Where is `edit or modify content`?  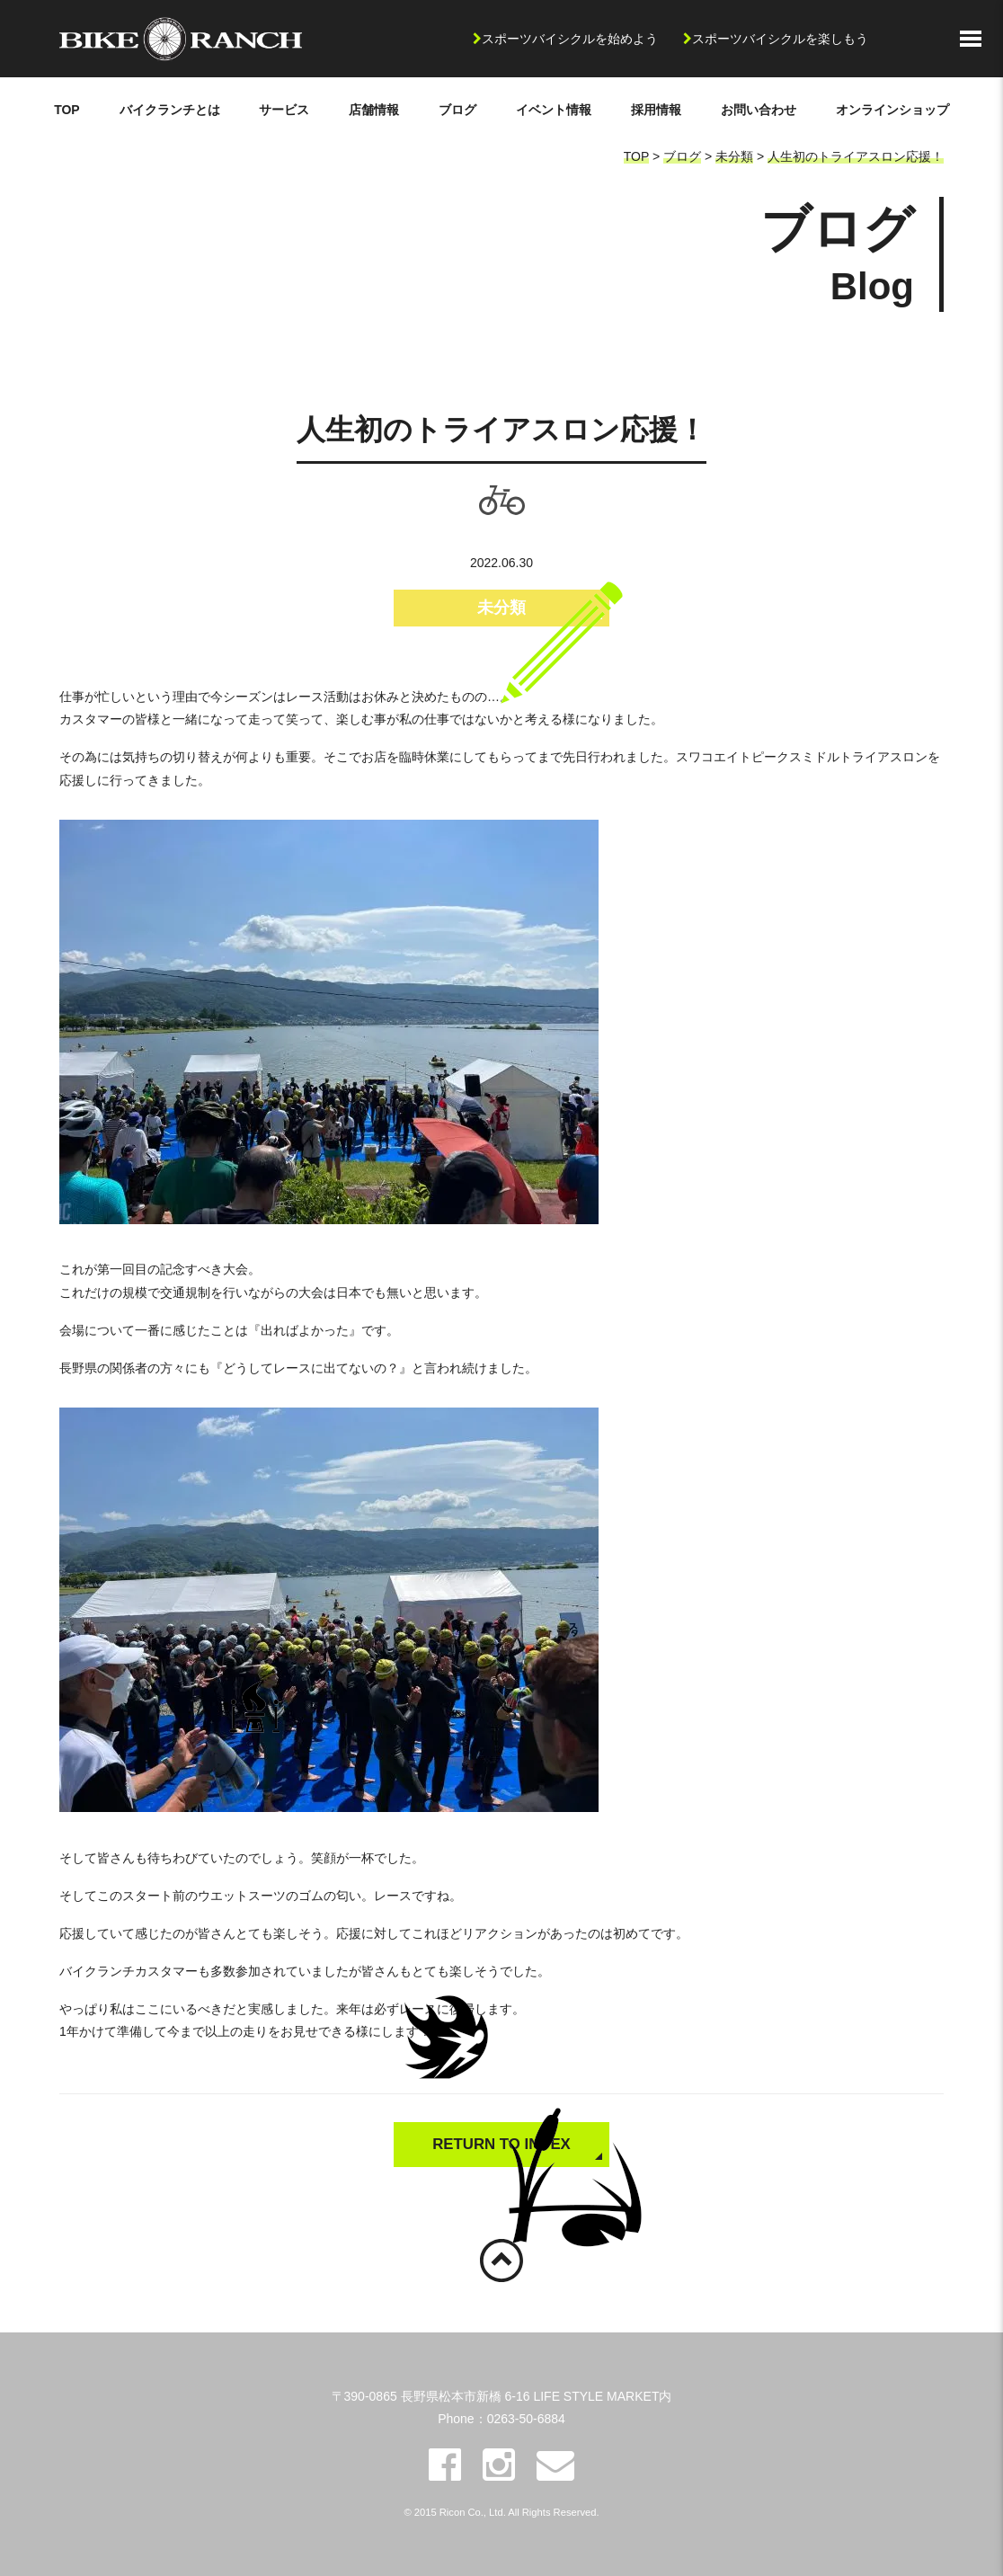 edit or modify content is located at coordinates (562, 643).